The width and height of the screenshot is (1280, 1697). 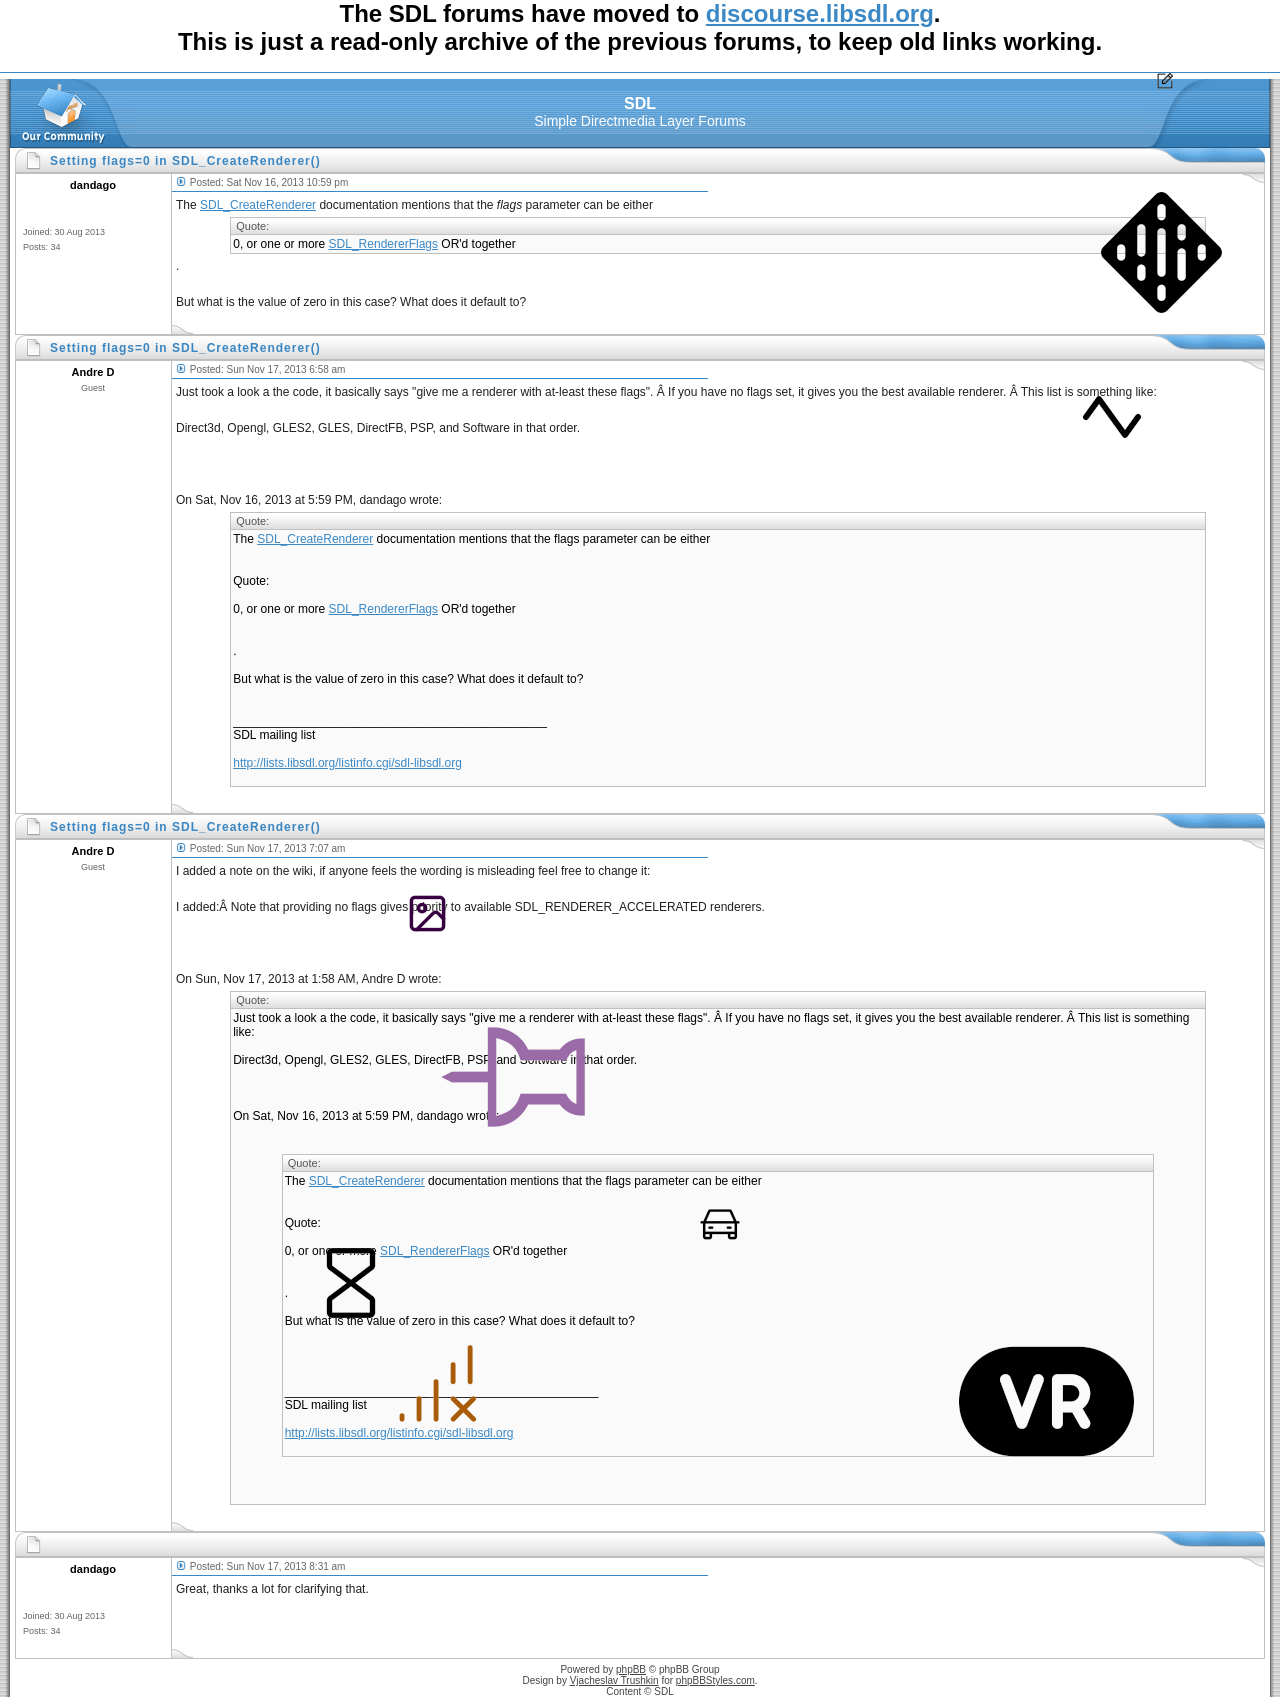 What do you see at coordinates (720, 1225) in the screenshot?
I see `access vehicle or car-related features` at bounding box center [720, 1225].